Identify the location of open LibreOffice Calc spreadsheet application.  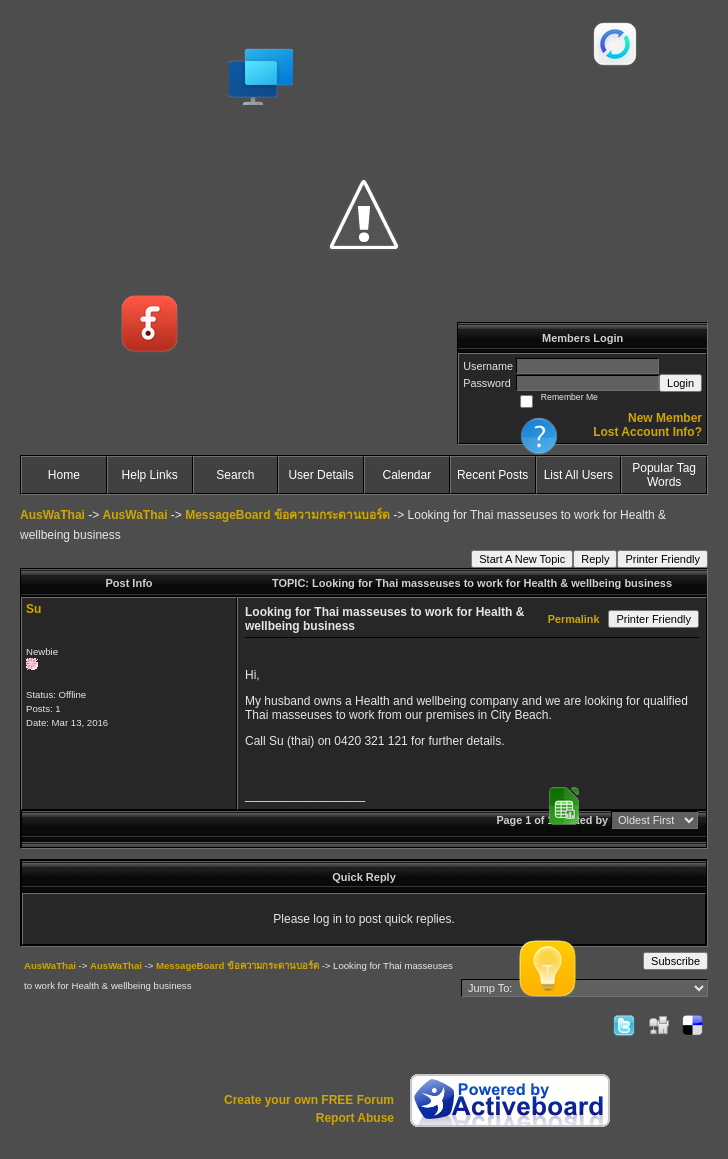
(564, 806).